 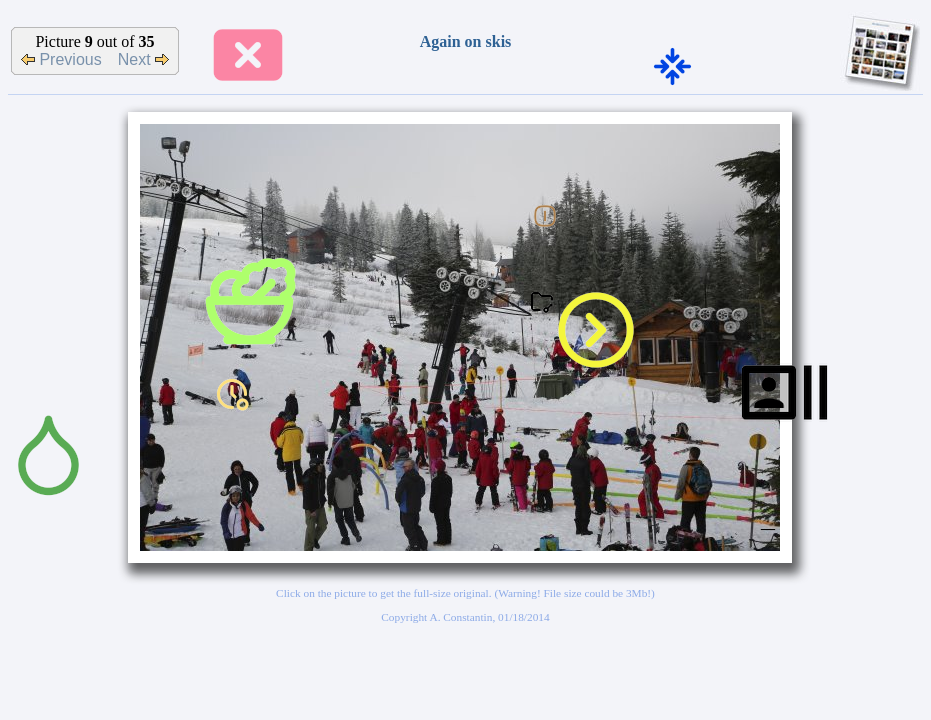 What do you see at coordinates (248, 55) in the screenshot?
I see `close the current window` at bounding box center [248, 55].